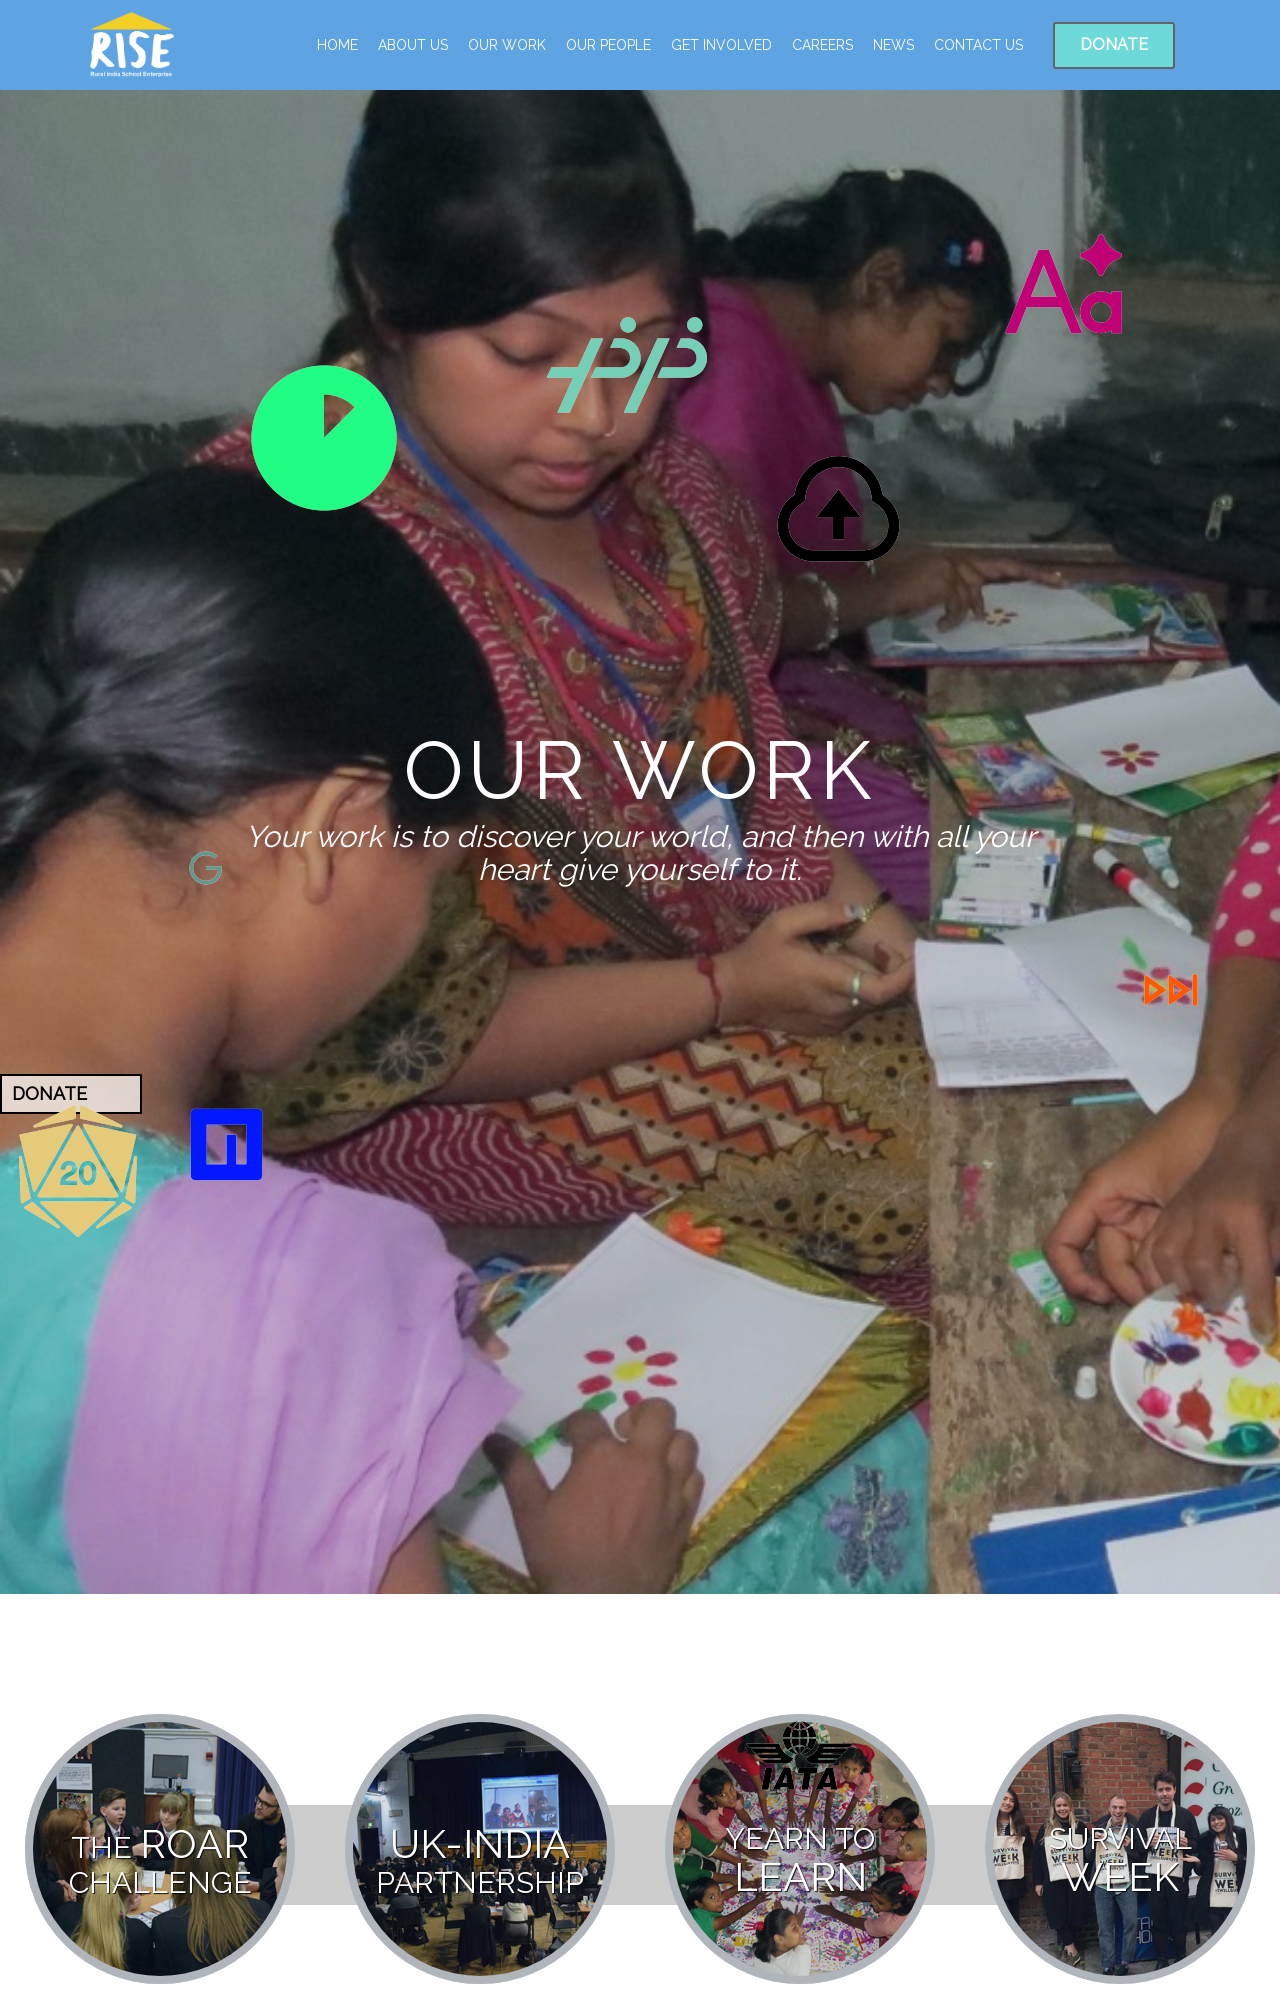 This screenshot has width=1280, height=1992. I want to click on adjust text size with AI assistance, so click(1064, 291).